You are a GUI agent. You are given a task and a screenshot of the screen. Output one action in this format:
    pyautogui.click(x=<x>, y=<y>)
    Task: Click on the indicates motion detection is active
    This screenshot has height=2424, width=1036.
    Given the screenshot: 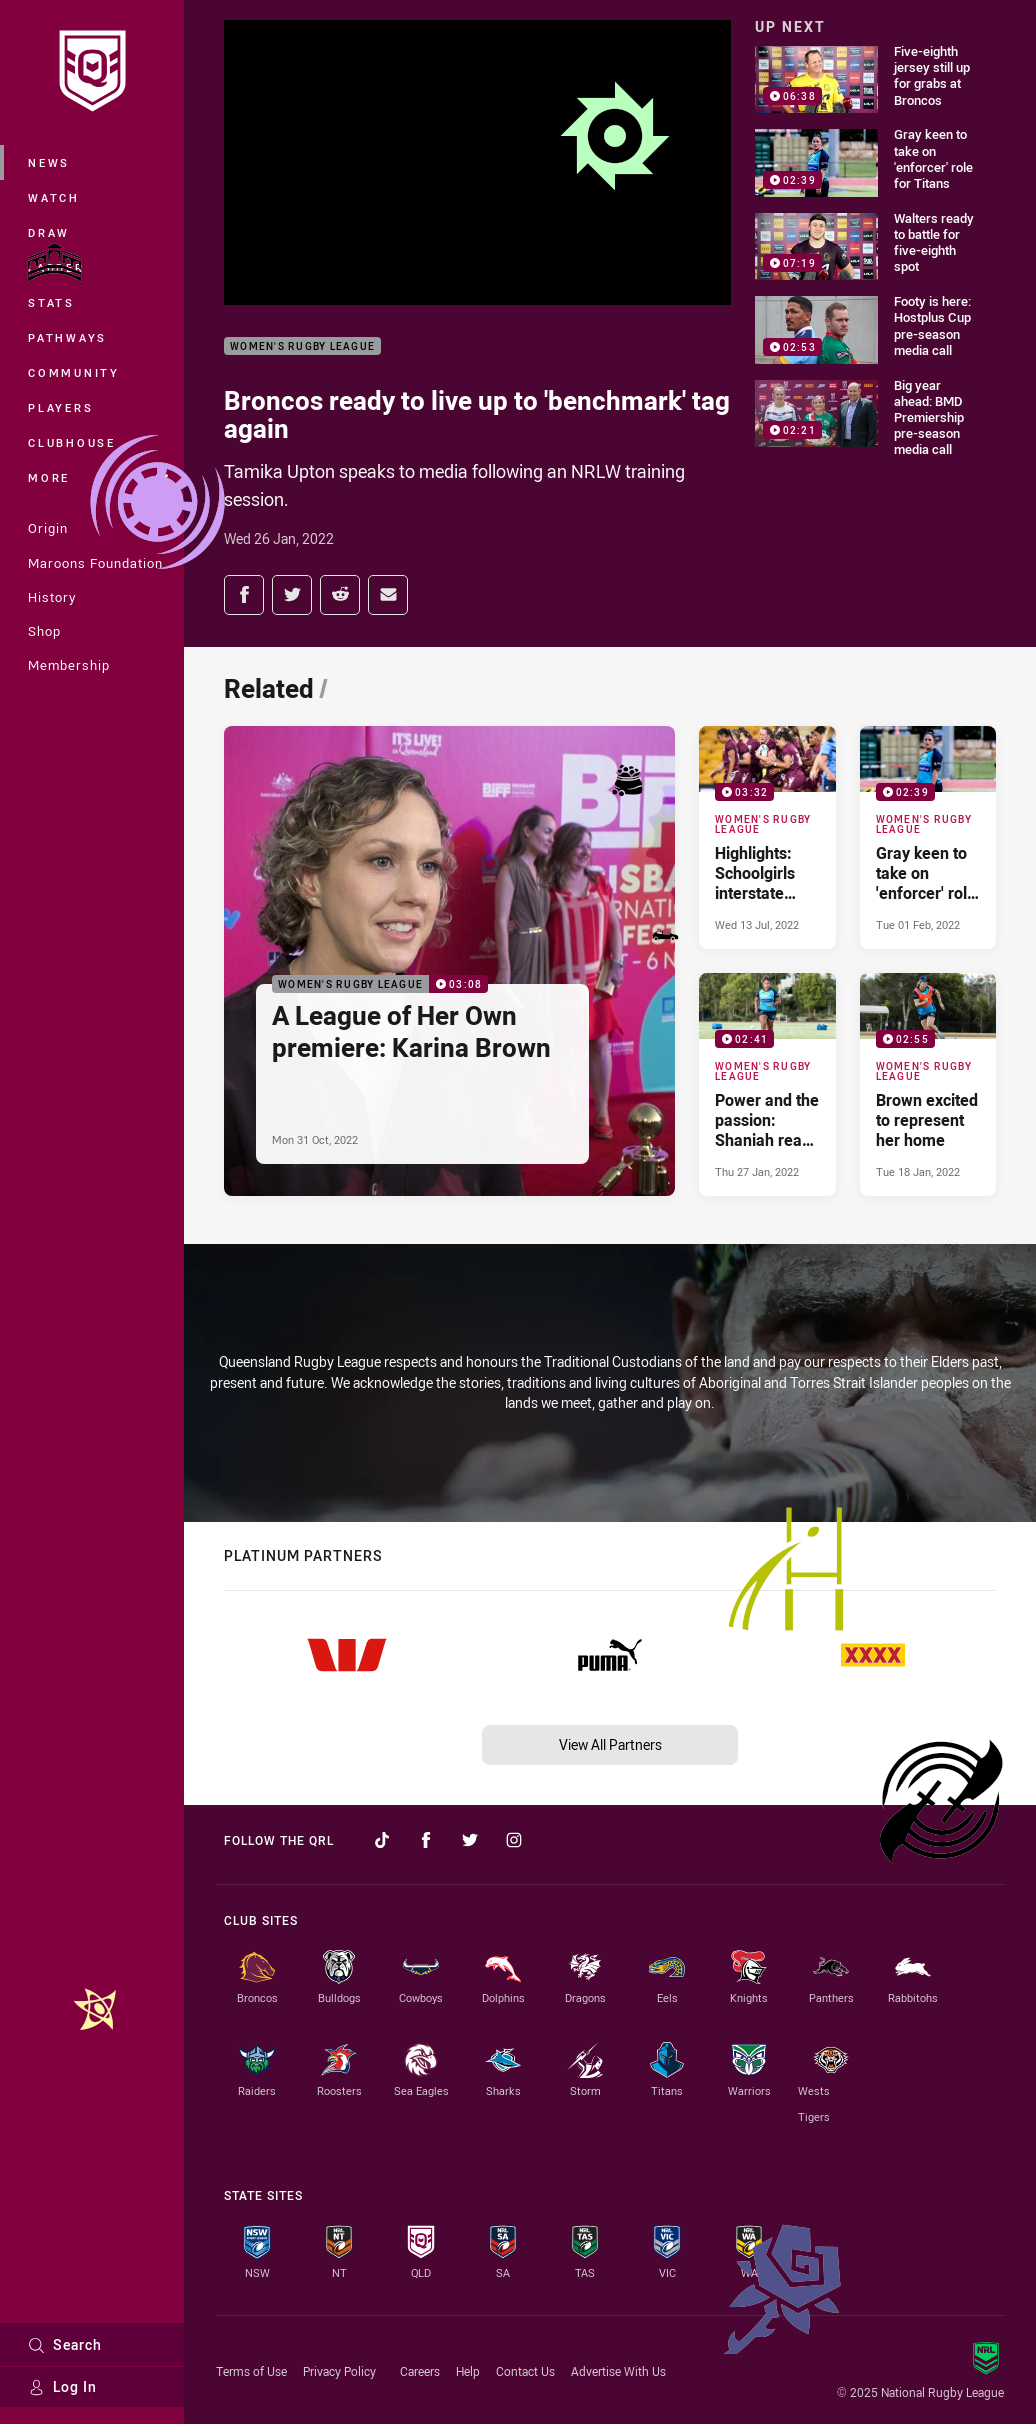 What is the action you would take?
    pyautogui.click(x=157, y=502)
    